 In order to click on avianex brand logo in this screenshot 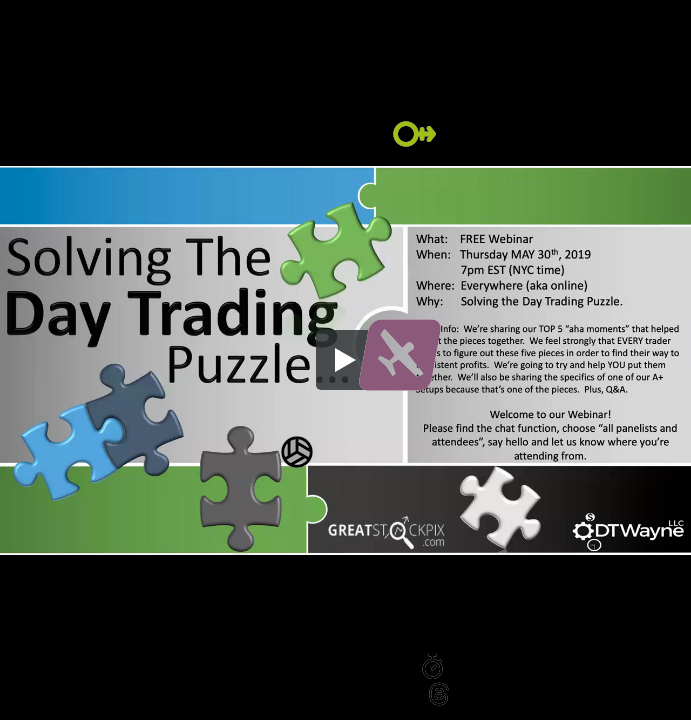, I will do `click(400, 355)`.